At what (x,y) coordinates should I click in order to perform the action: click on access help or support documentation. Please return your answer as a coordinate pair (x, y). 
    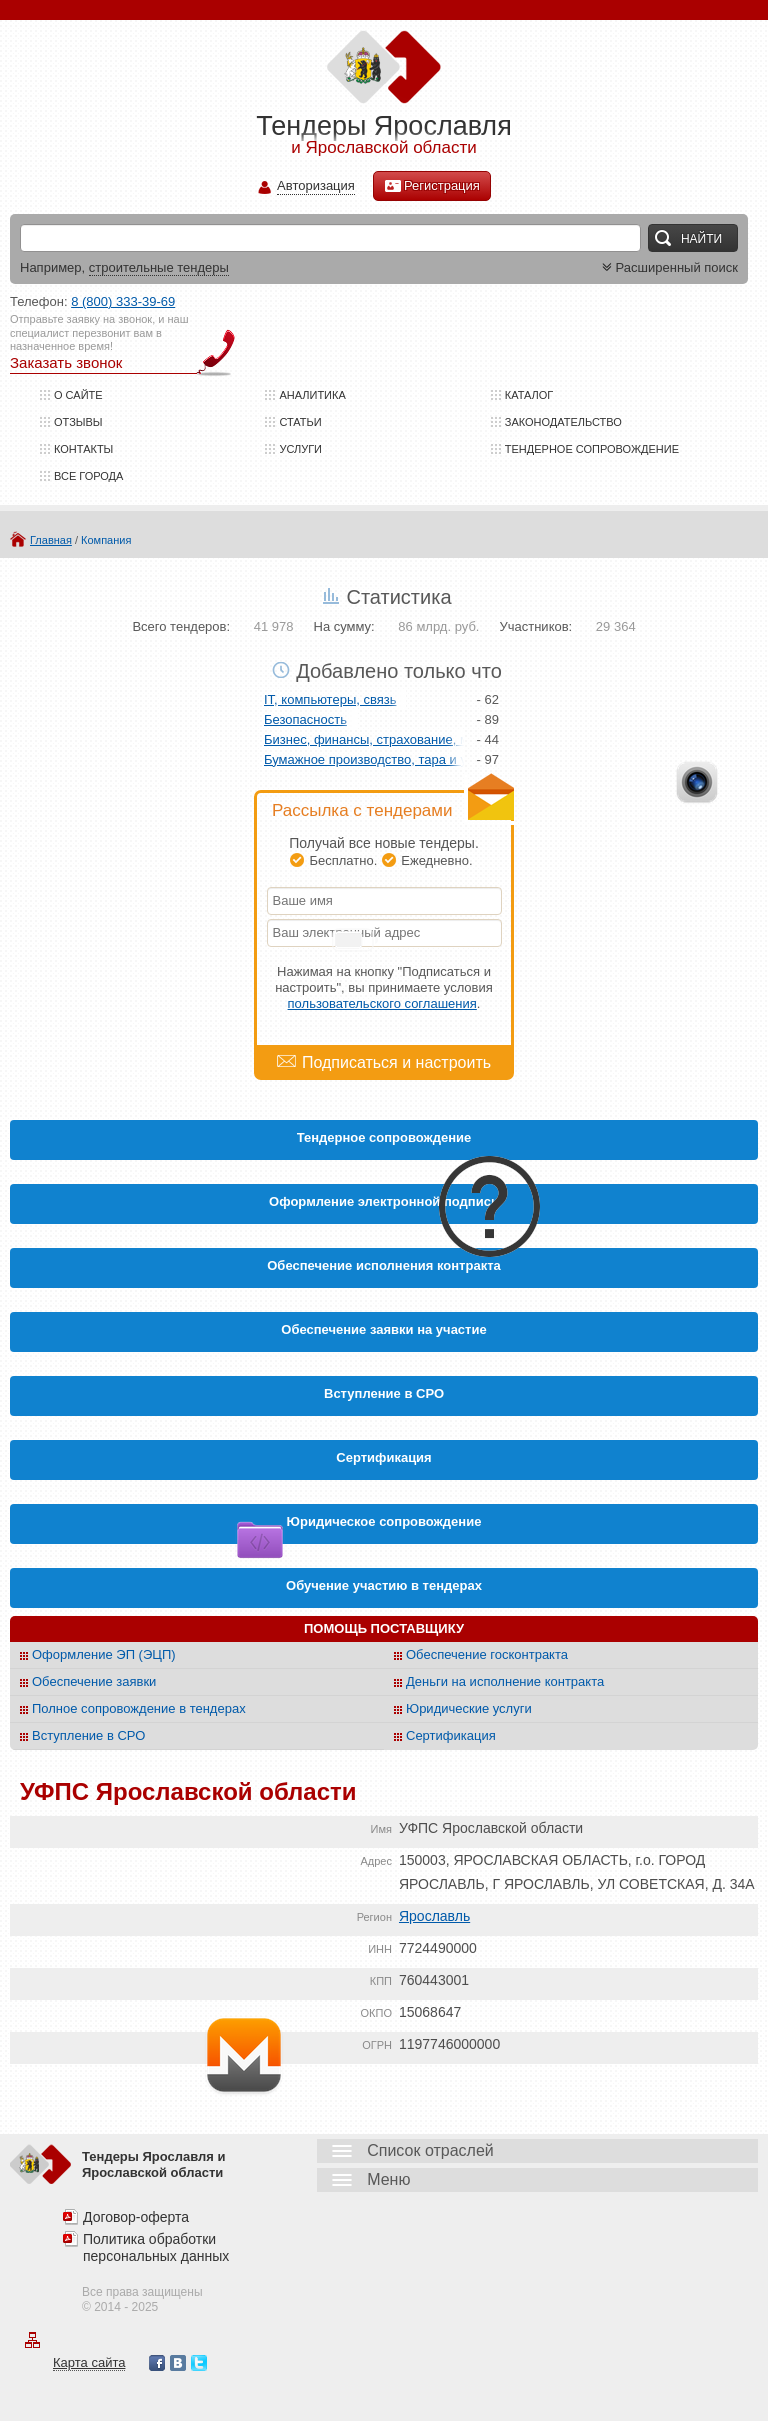
    Looking at the image, I should click on (489, 1206).